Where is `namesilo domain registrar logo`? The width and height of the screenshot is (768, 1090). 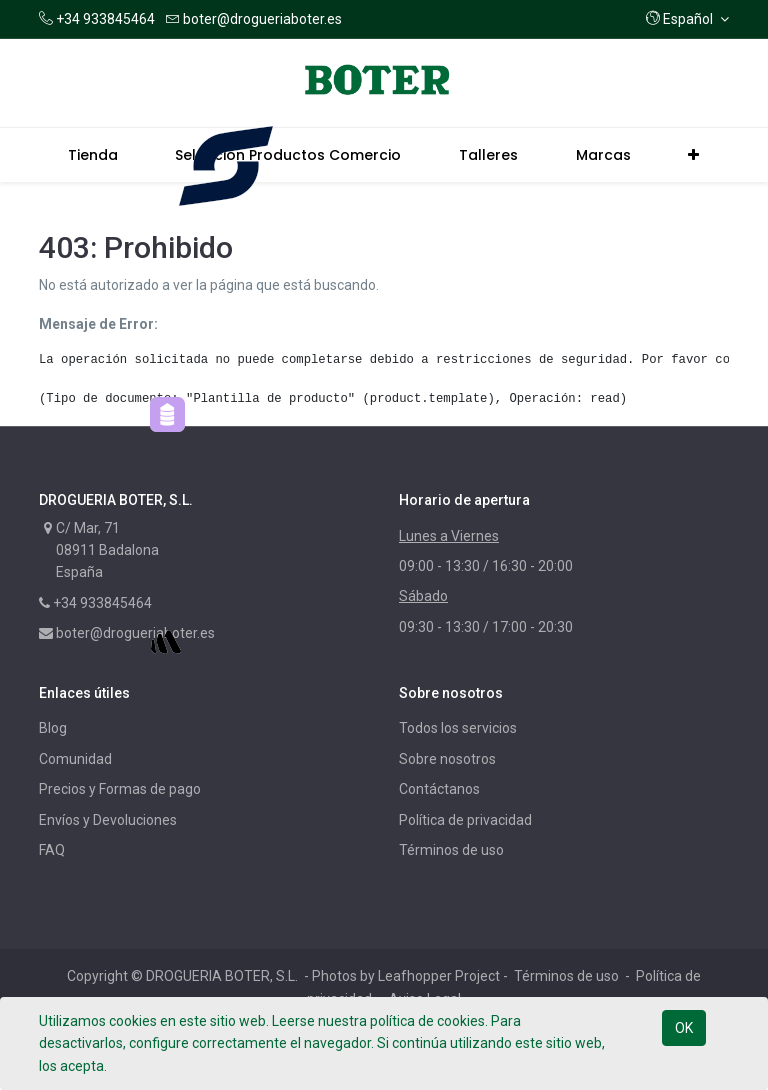 namesilo domain registrar logo is located at coordinates (167, 414).